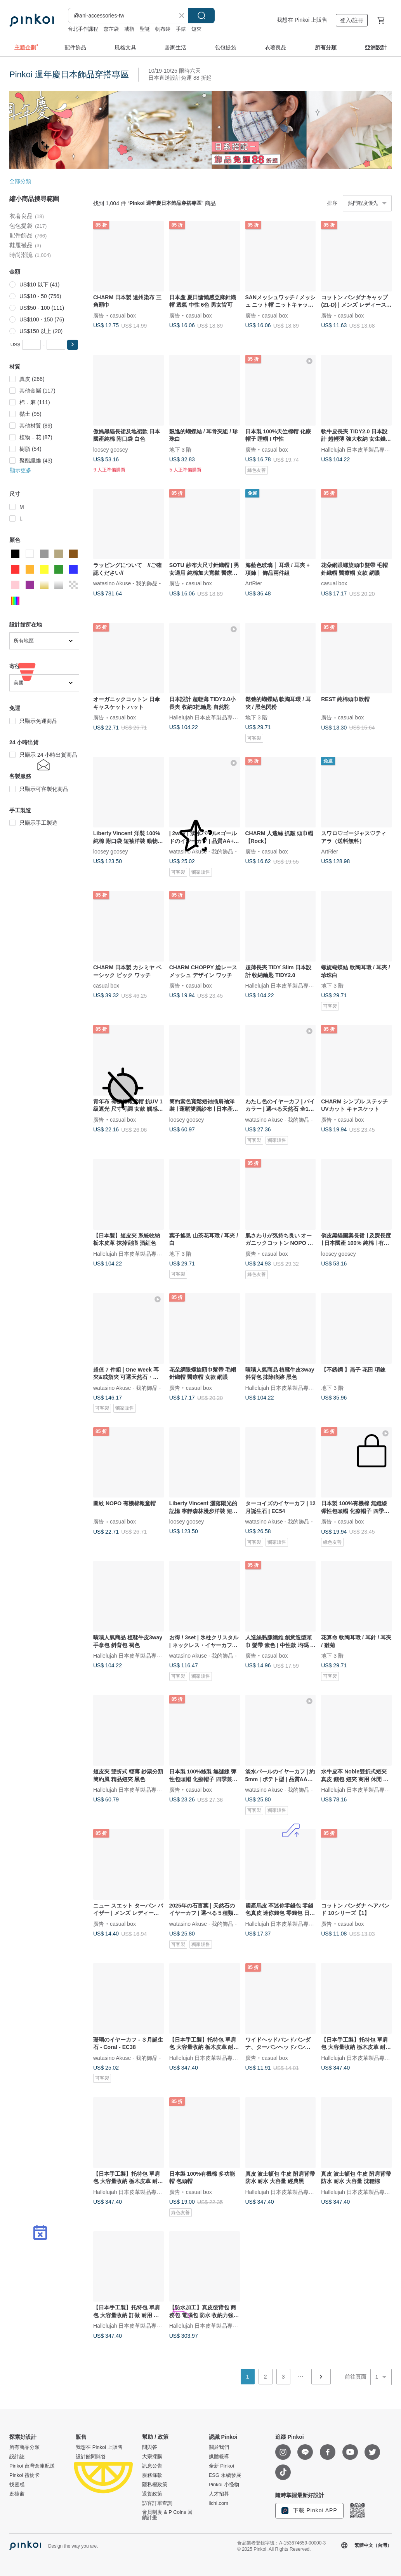 This screenshot has height=2576, width=401. Describe the element at coordinates (123, 1088) in the screenshot. I see `location services disabled` at that location.